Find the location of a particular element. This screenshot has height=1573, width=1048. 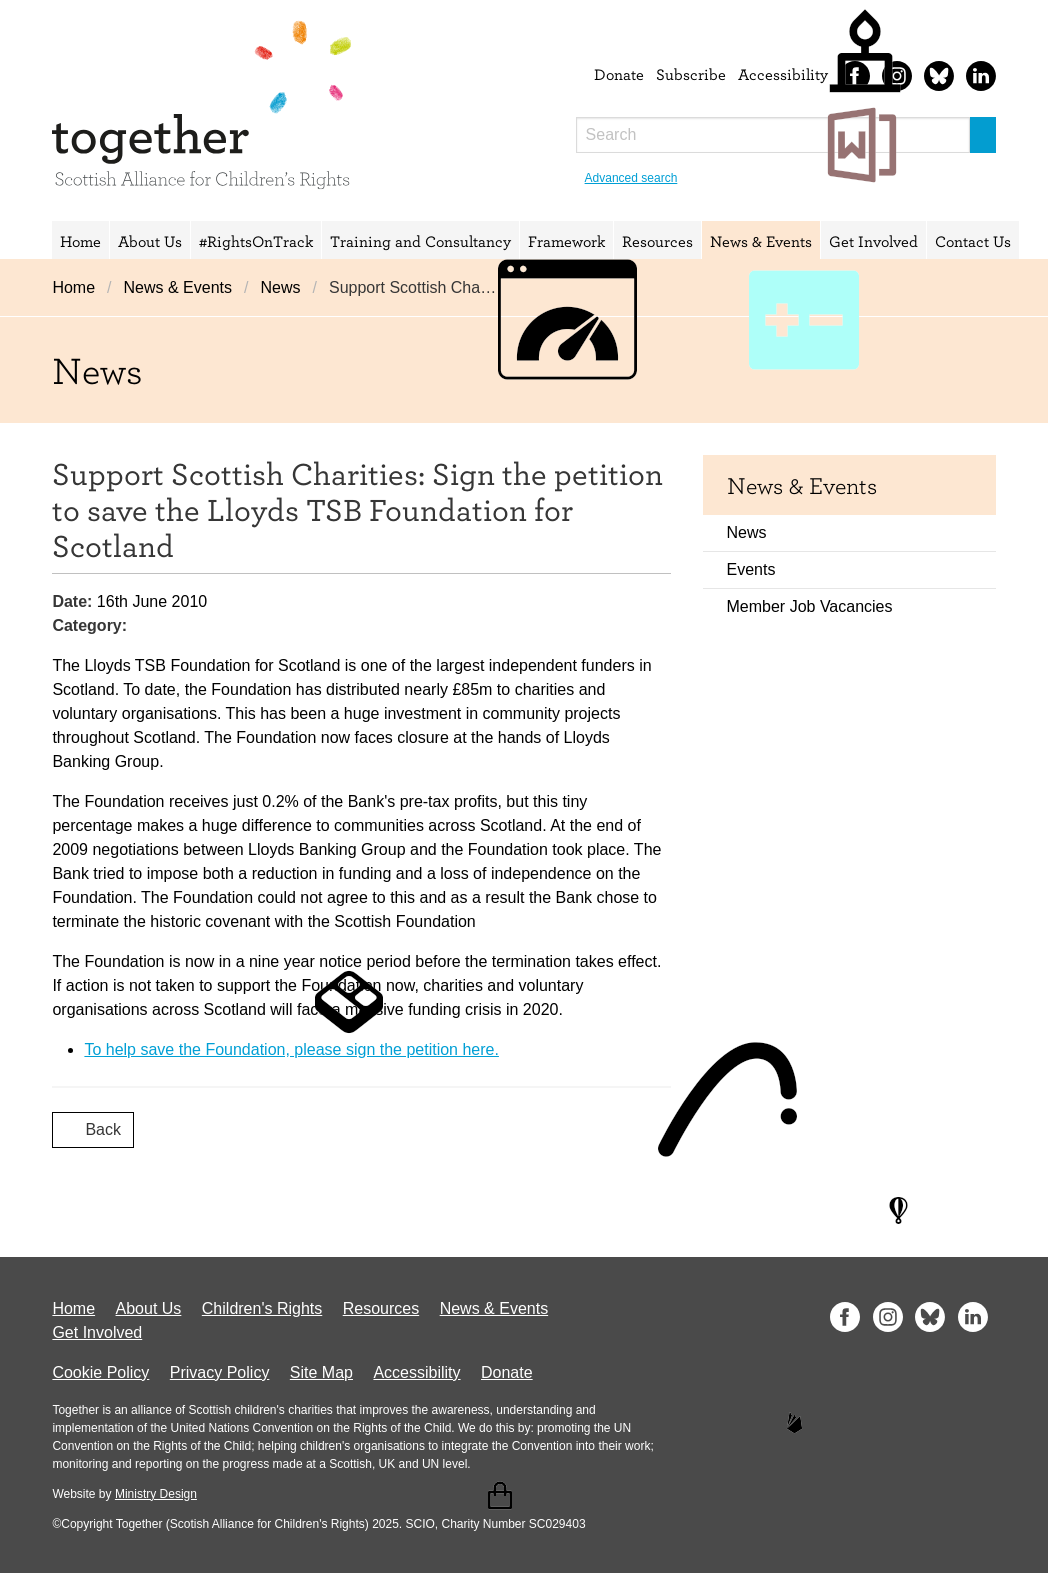

open archicad application is located at coordinates (727, 1099).